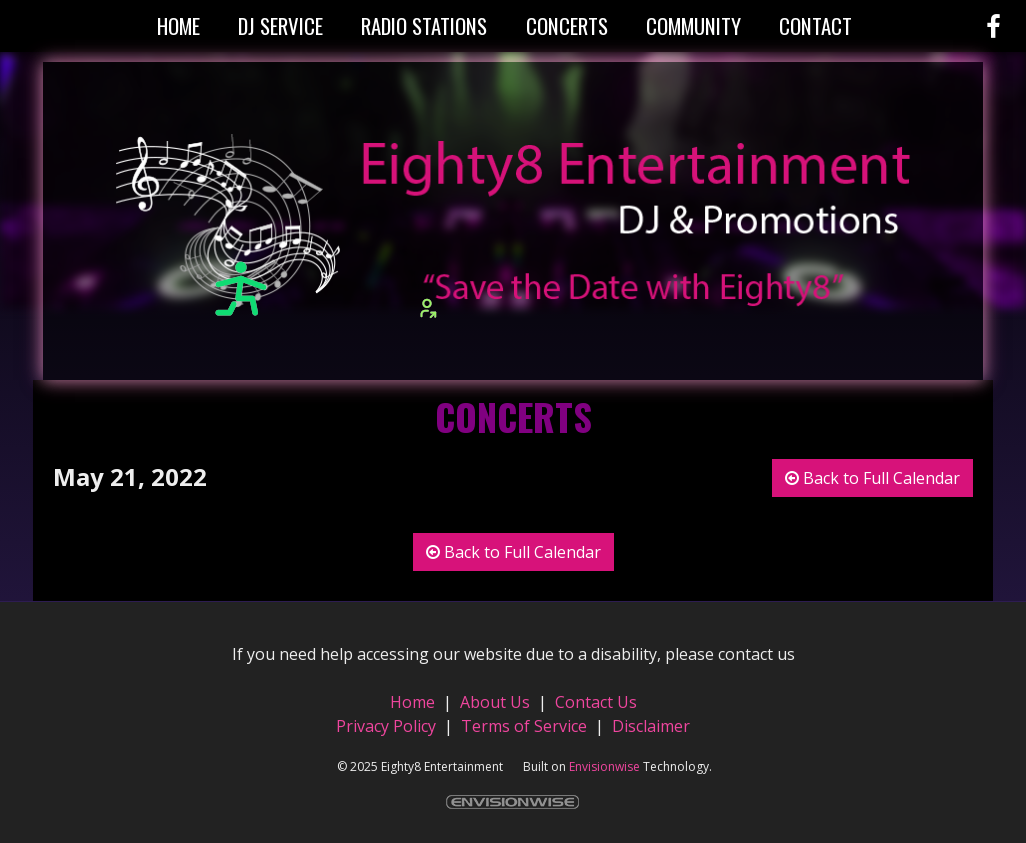 This screenshot has height=843, width=1026. Describe the element at coordinates (241, 290) in the screenshot. I see `access yoga or stretching exercises` at that location.